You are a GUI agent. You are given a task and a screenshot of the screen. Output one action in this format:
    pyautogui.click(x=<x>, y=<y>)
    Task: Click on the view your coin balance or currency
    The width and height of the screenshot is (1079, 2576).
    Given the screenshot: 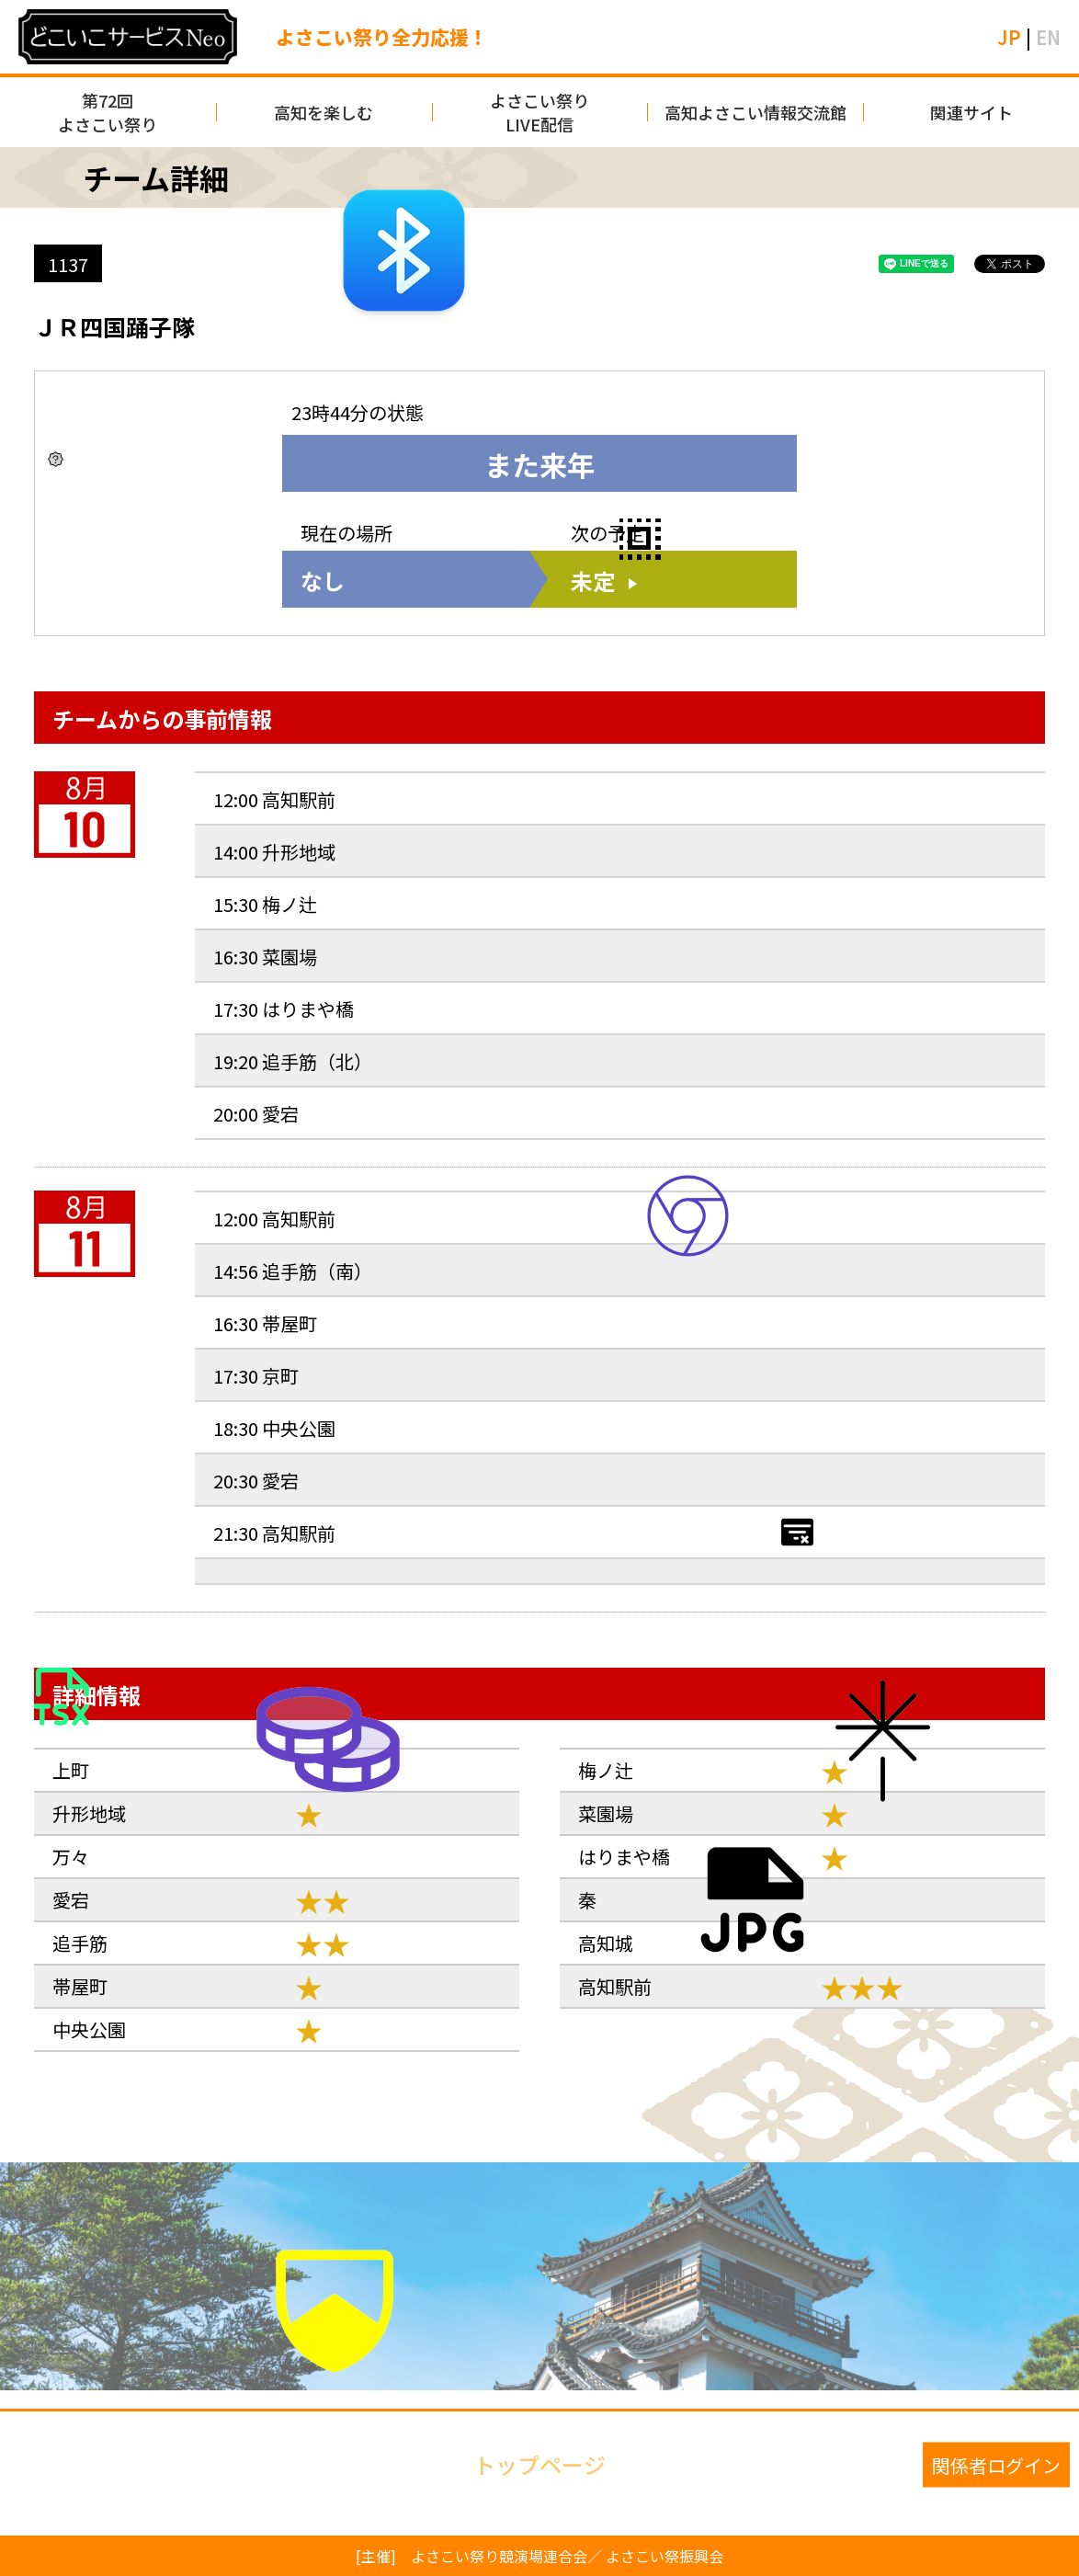 What is the action you would take?
    pyautogui.click(x=328, y=1739)
    